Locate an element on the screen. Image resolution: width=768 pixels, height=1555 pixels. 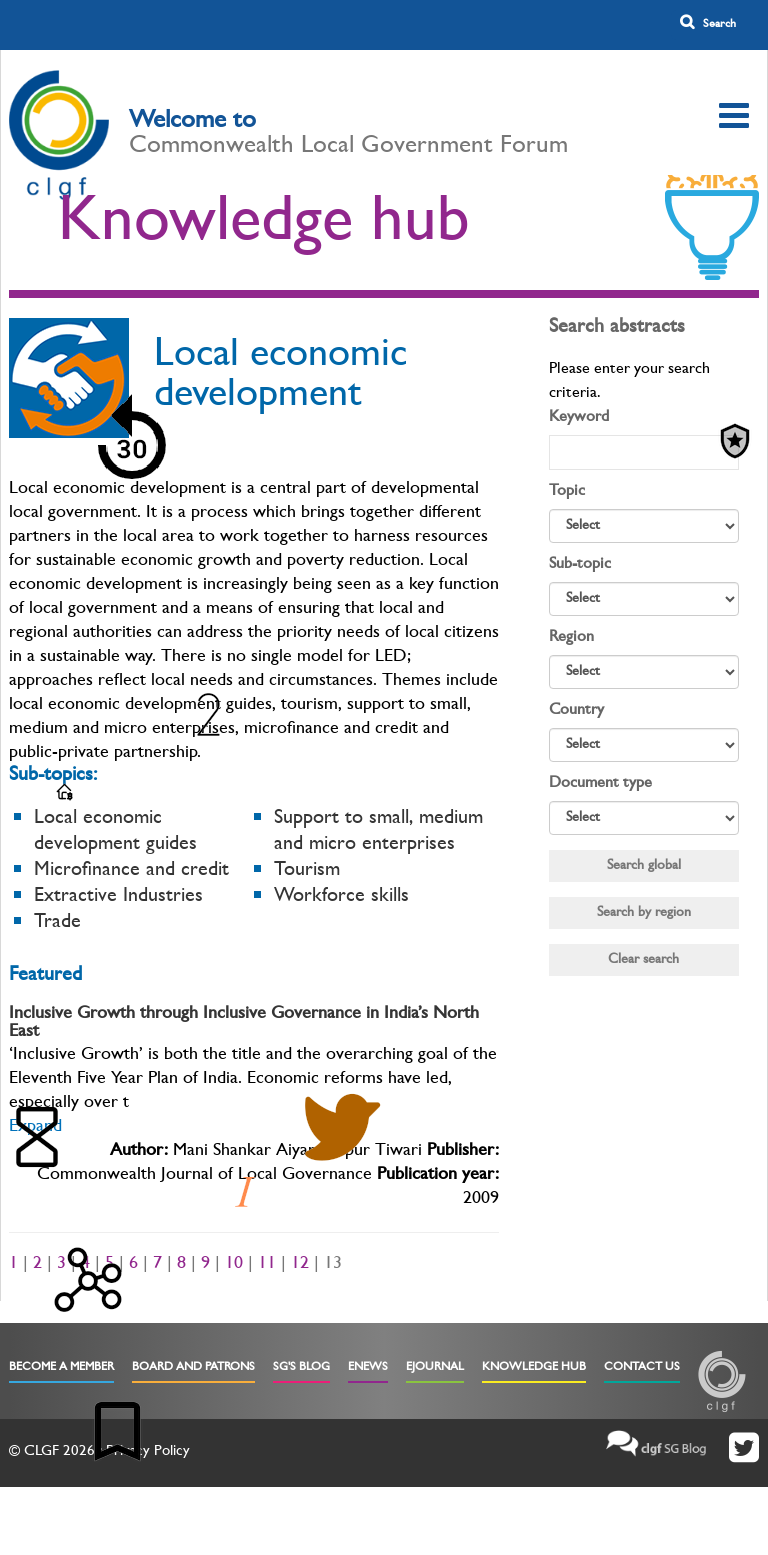
access local police or emergency services is located at coordinates (735, 441).